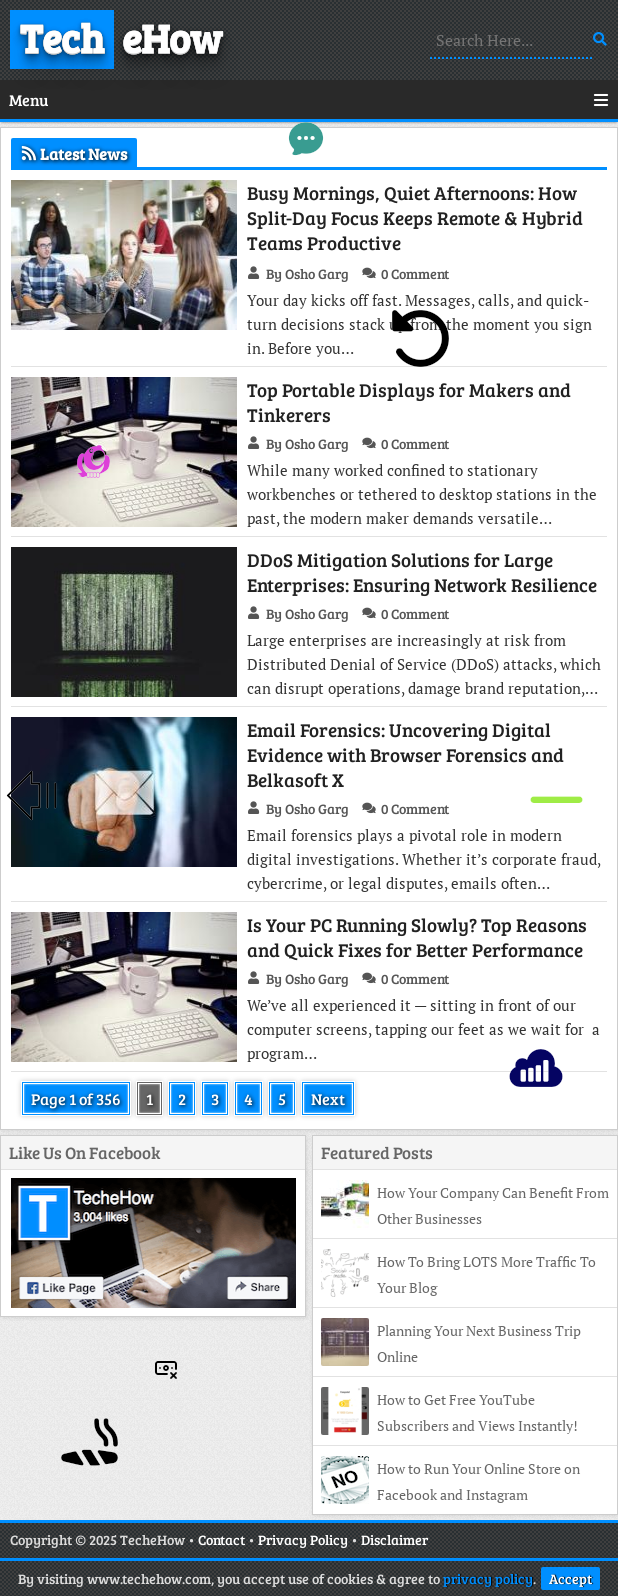 The width and height of the screenshot is (618, 1596). I want to click on open Sellsy CRM platform, so click(536, 1068).